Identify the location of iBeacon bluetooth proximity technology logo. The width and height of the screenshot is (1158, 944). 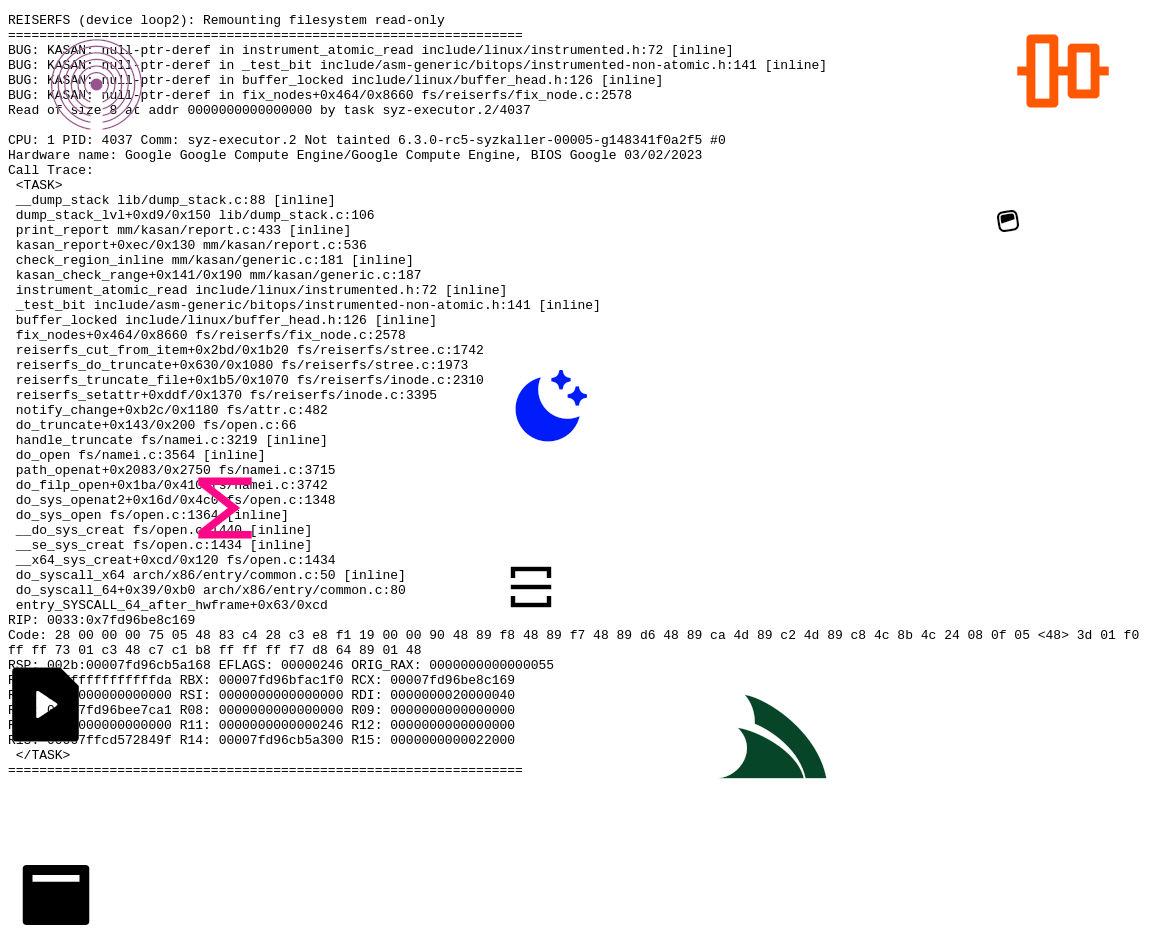
(96, 84).